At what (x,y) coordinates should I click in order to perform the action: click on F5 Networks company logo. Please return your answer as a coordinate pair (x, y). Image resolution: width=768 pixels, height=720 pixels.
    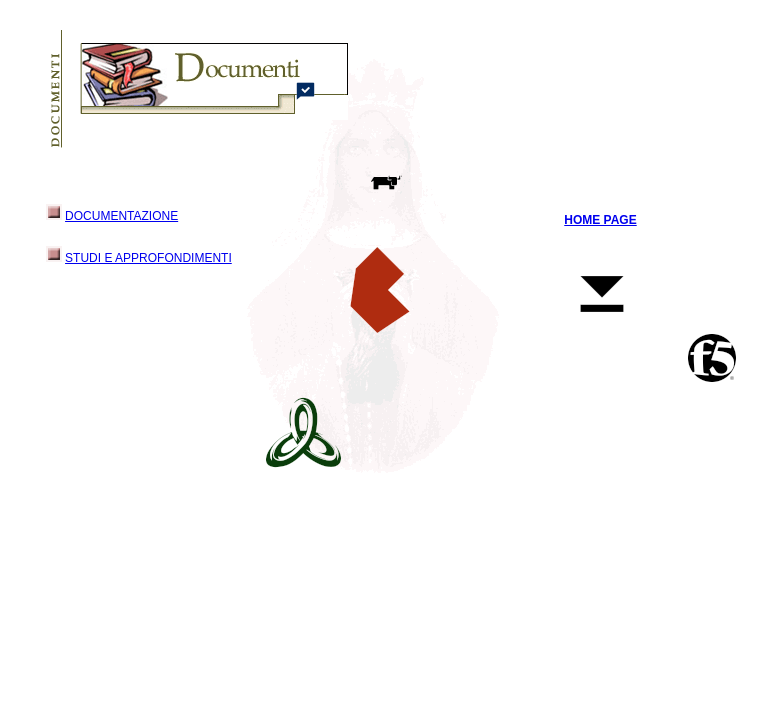
    Looking at the image, I should click on (712, 358).